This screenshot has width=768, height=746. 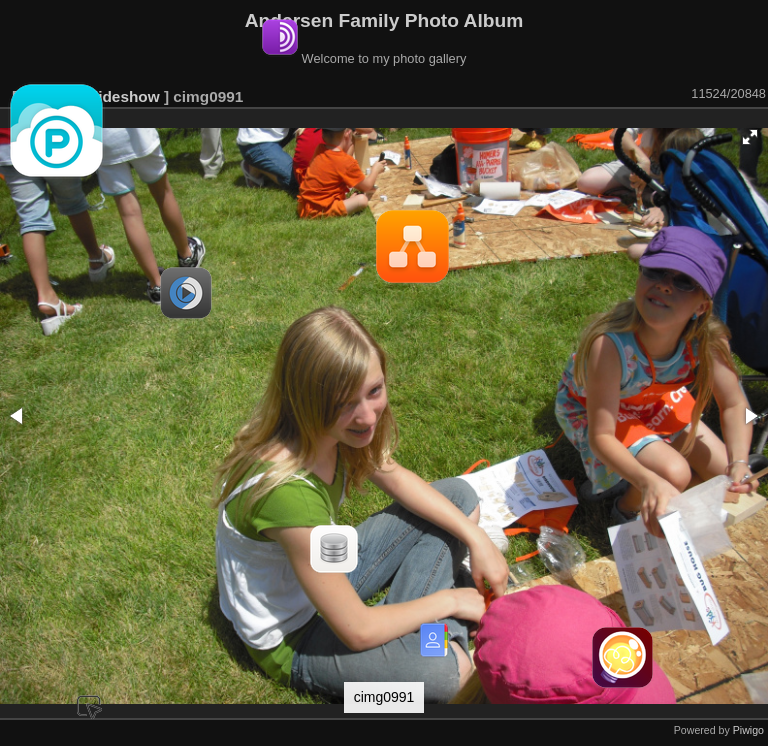 What do you see at coordinates (434, 640) in the screenshot?
I see `open the address book application` at bounding box center [434, 640].